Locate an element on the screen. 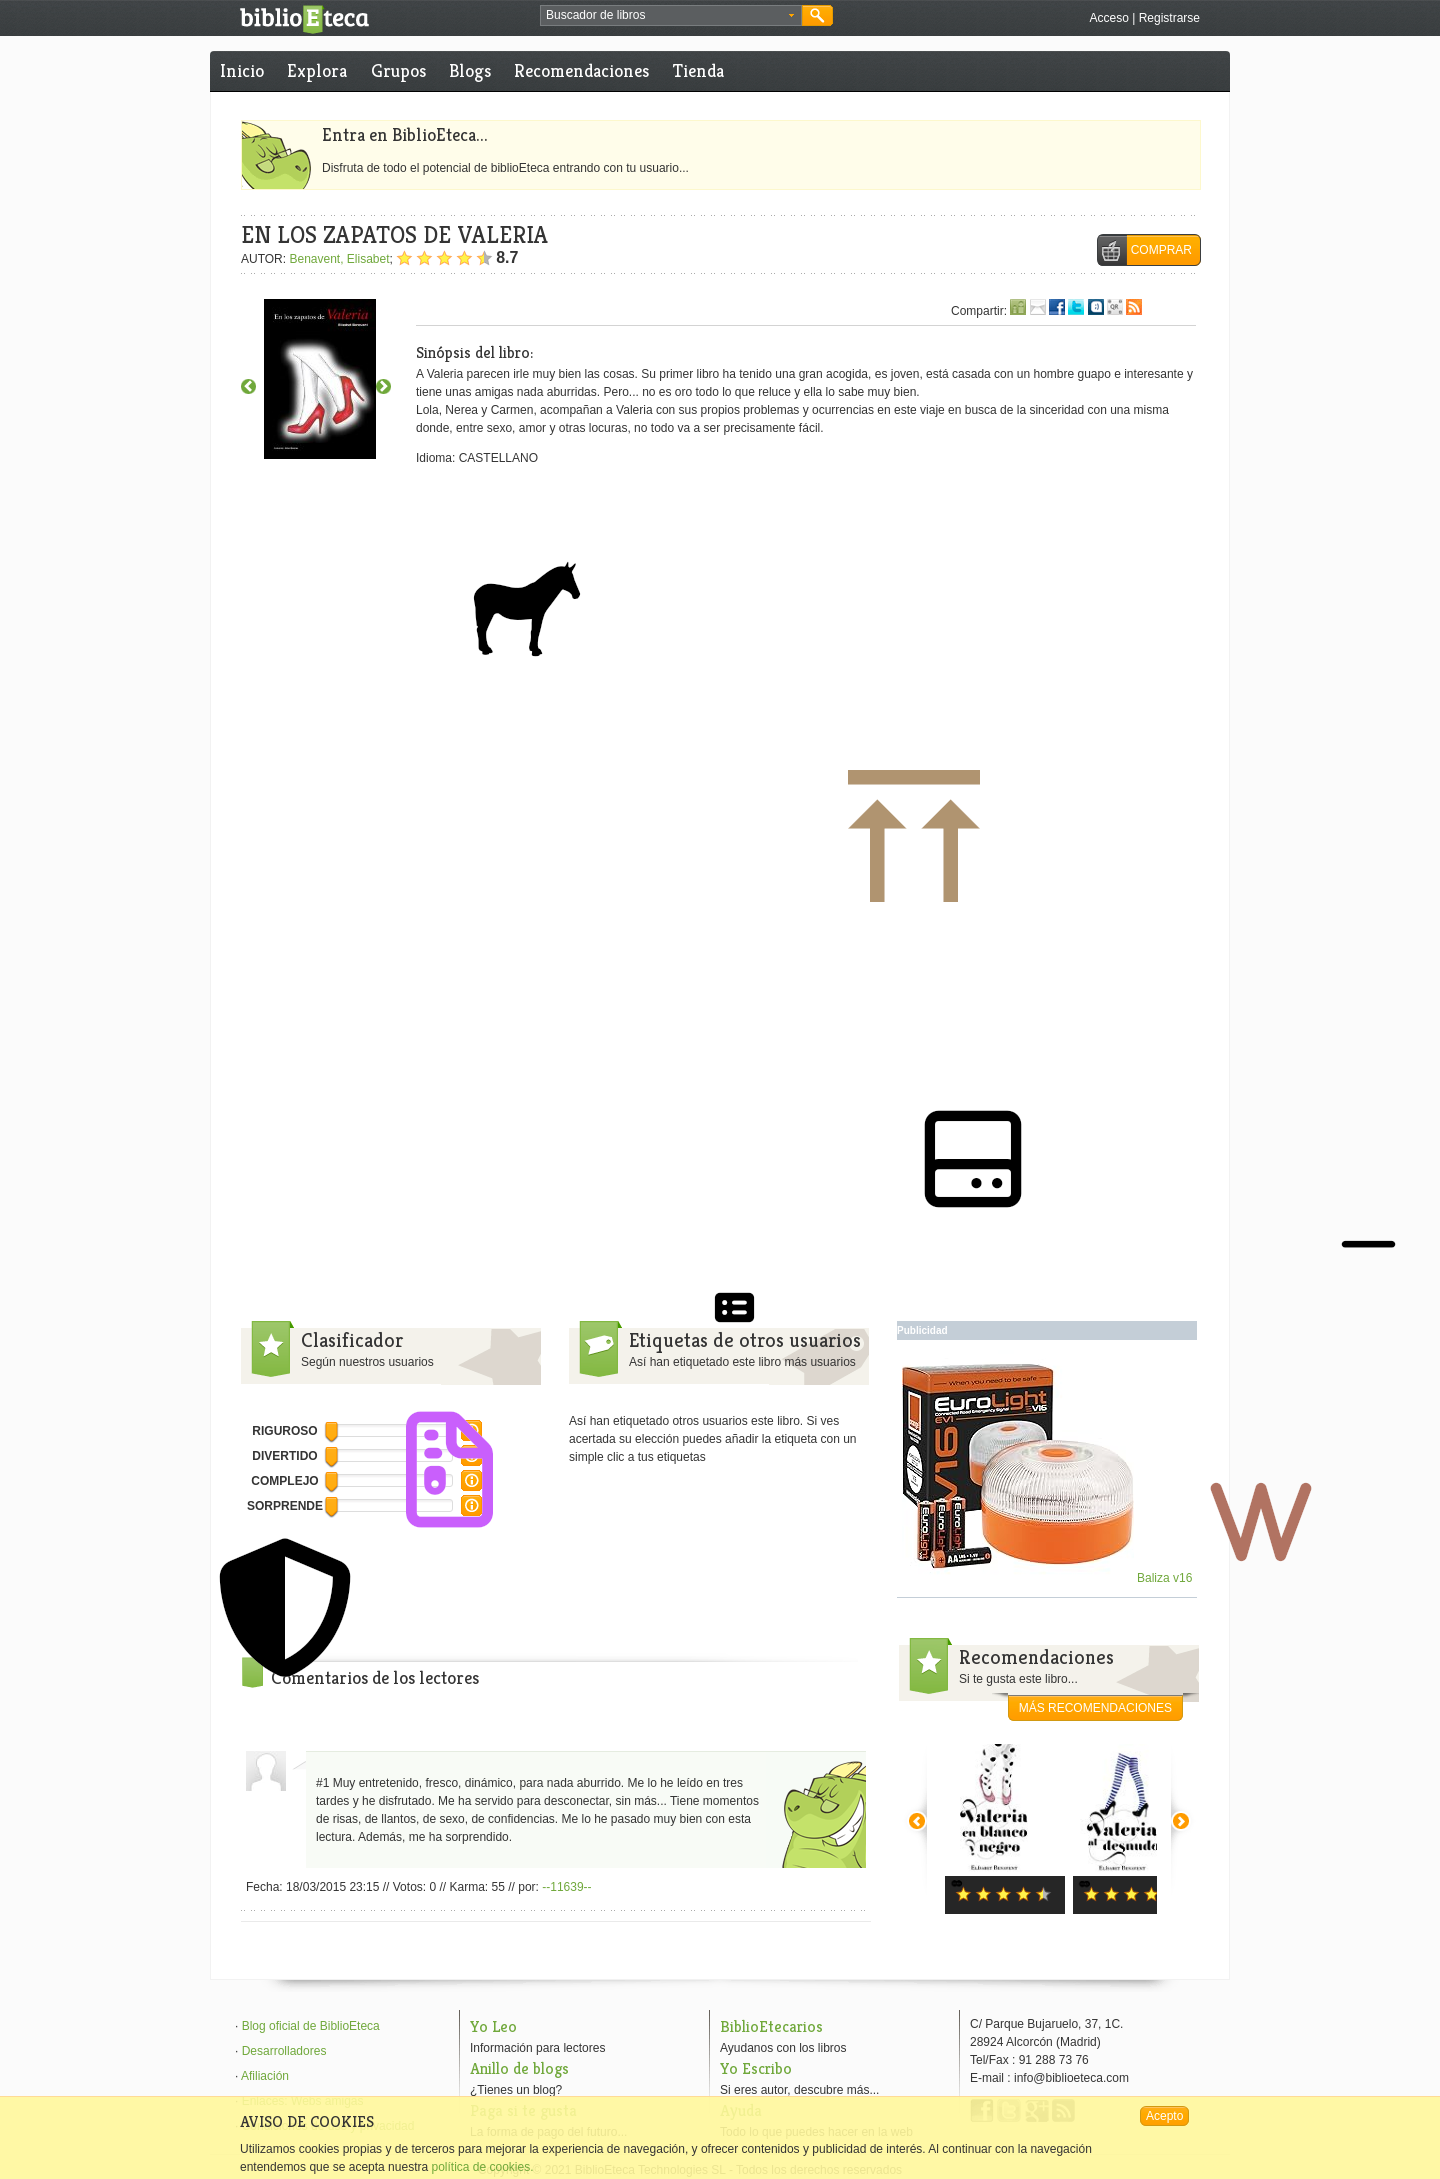 Image resolution: width=1440 pixels, height=2179 pixels. visit Sticker Mule website or app is located at coordinates (527, 609).